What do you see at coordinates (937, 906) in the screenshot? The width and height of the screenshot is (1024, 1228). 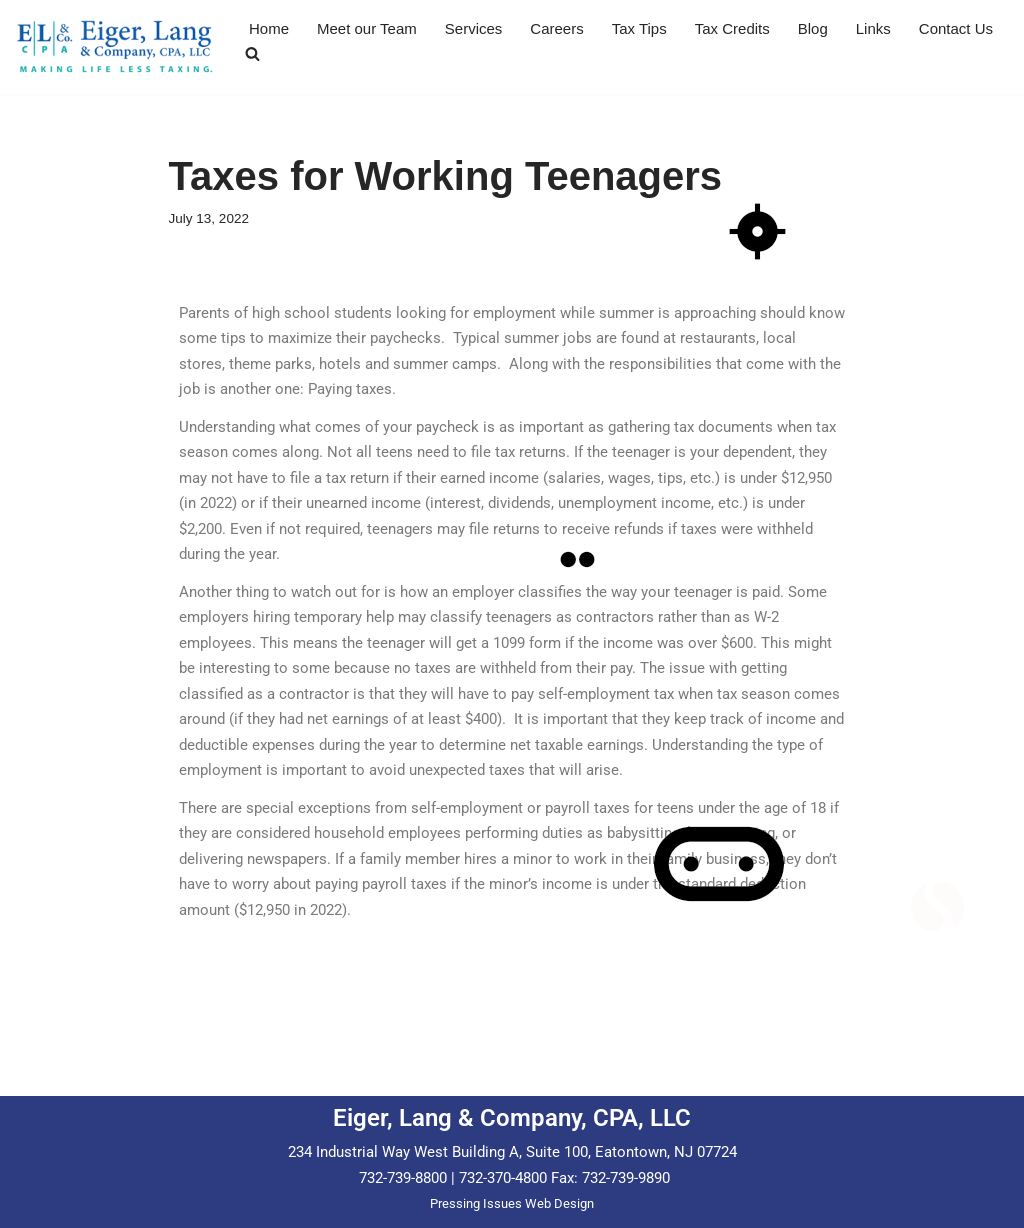 I see `open similarweb analytics platform` at bounding box center [937, 906].